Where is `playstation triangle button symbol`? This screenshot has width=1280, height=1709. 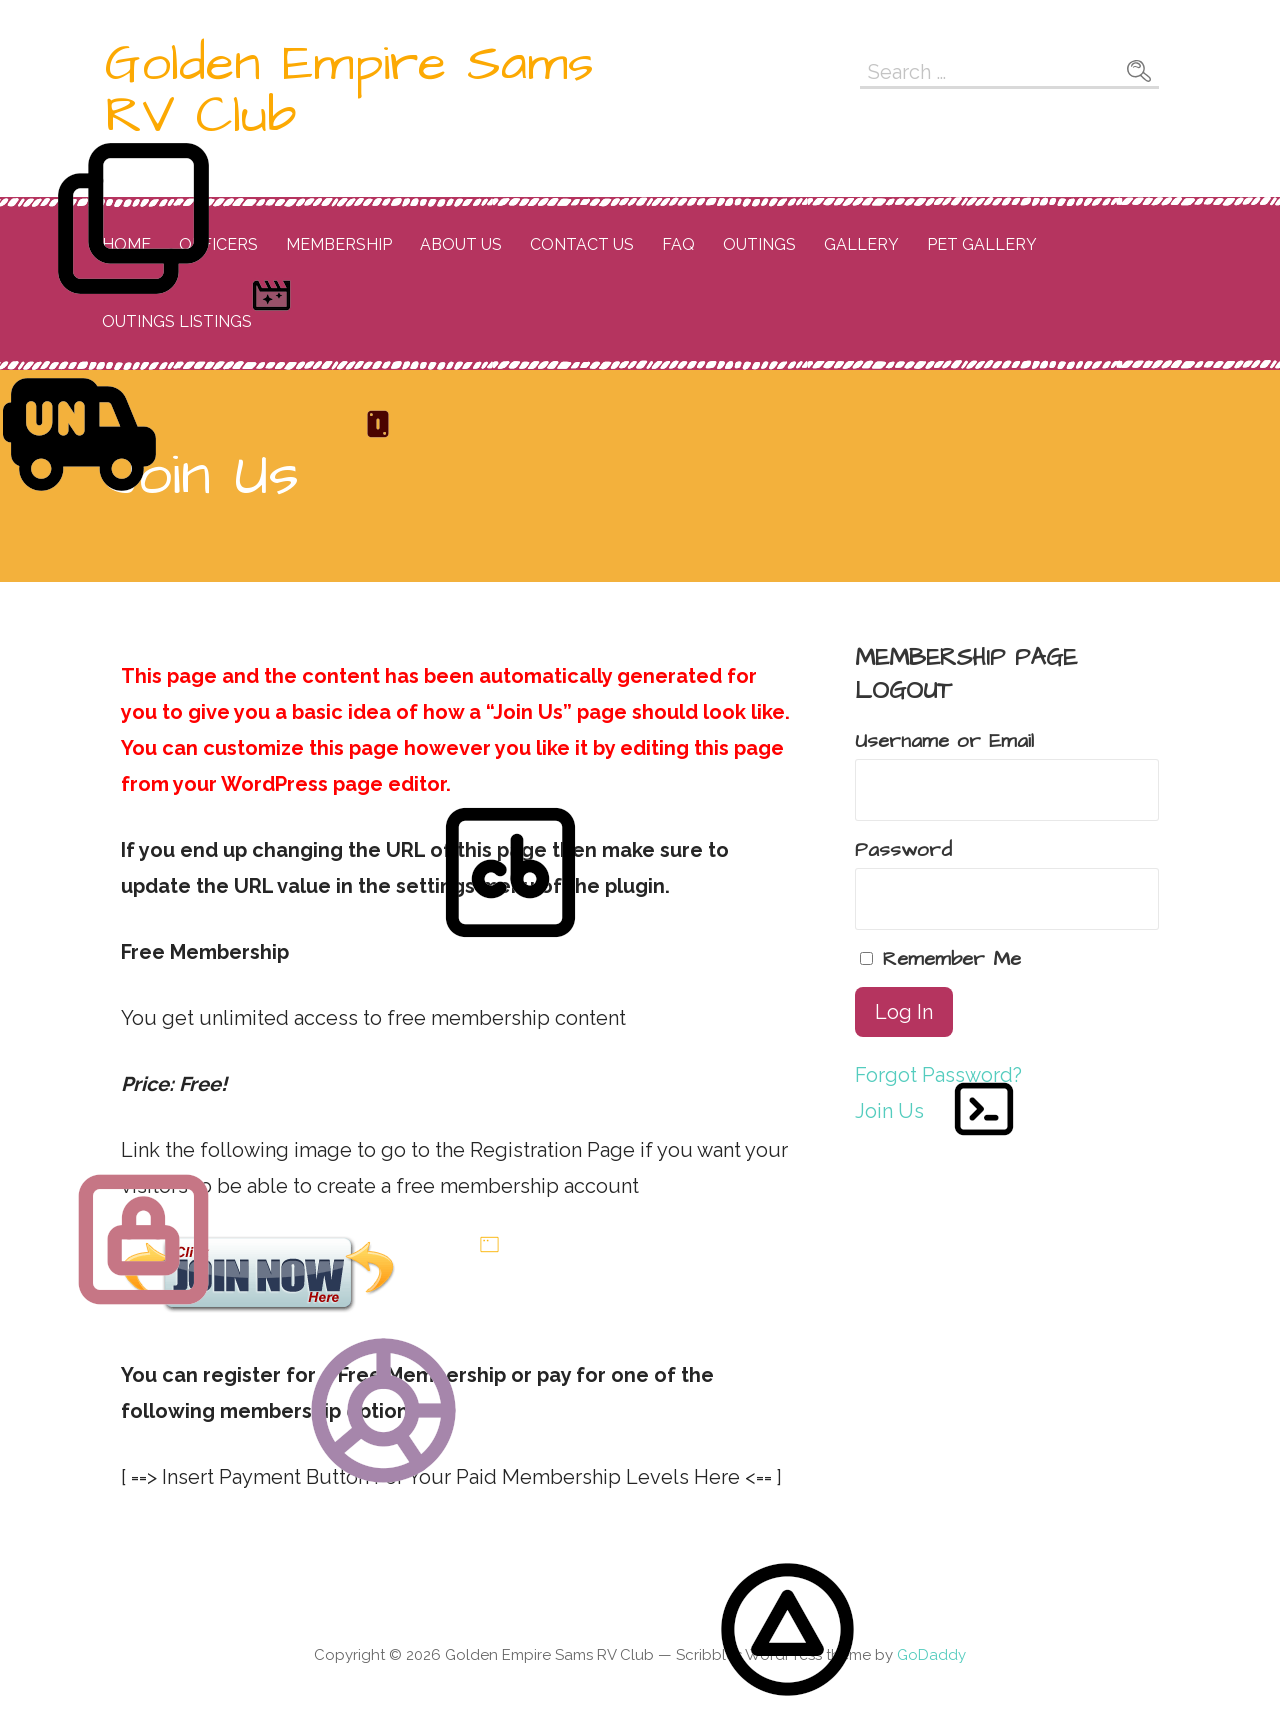 playstation triangle button symbol is located at coordinates (787, 1629).